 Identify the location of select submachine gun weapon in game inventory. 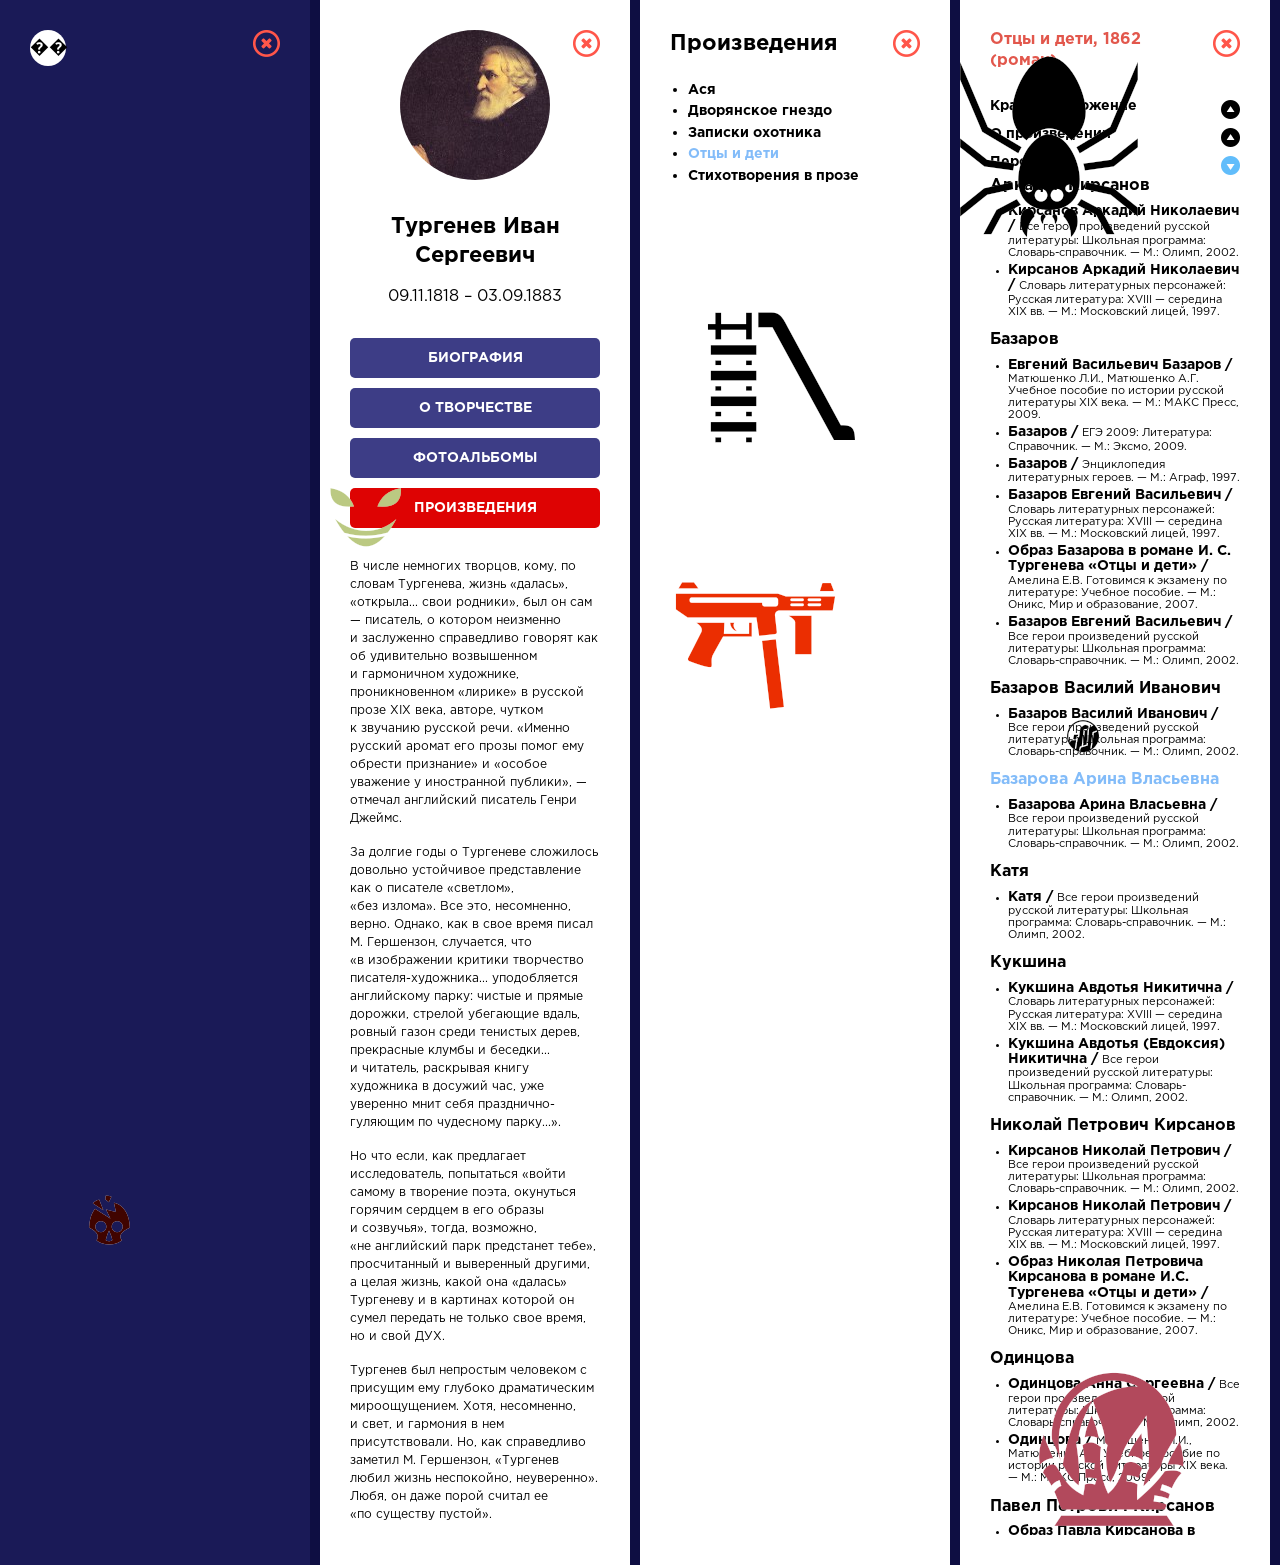
(755, 645).